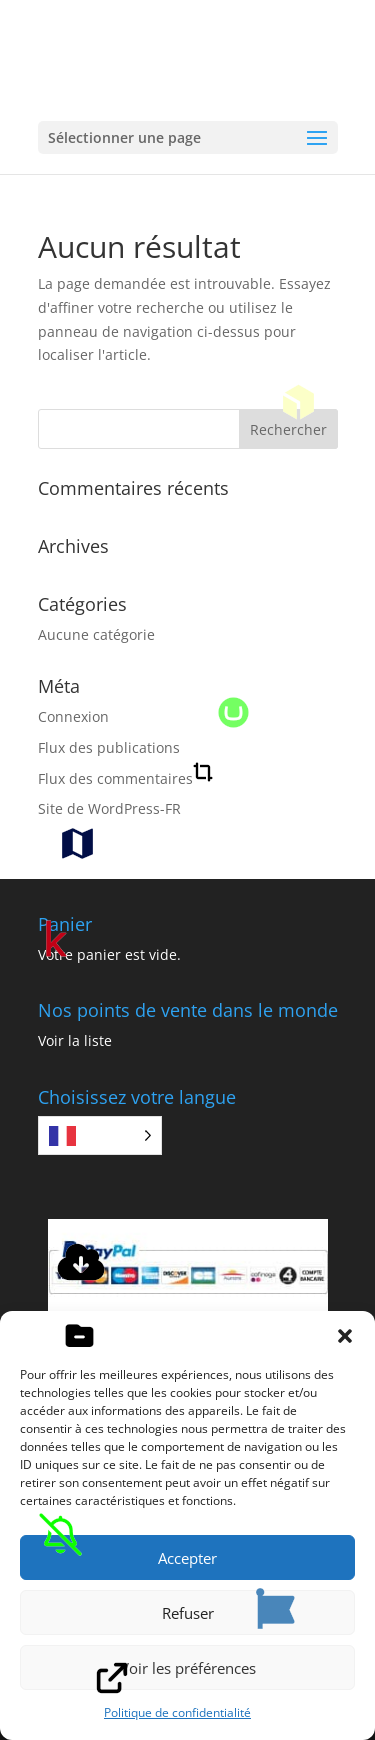 The image size is (375, 1740). Describe the element at coordinates (112, 1678) in the screenshot. I see `open link in a new tab or window` at that location.